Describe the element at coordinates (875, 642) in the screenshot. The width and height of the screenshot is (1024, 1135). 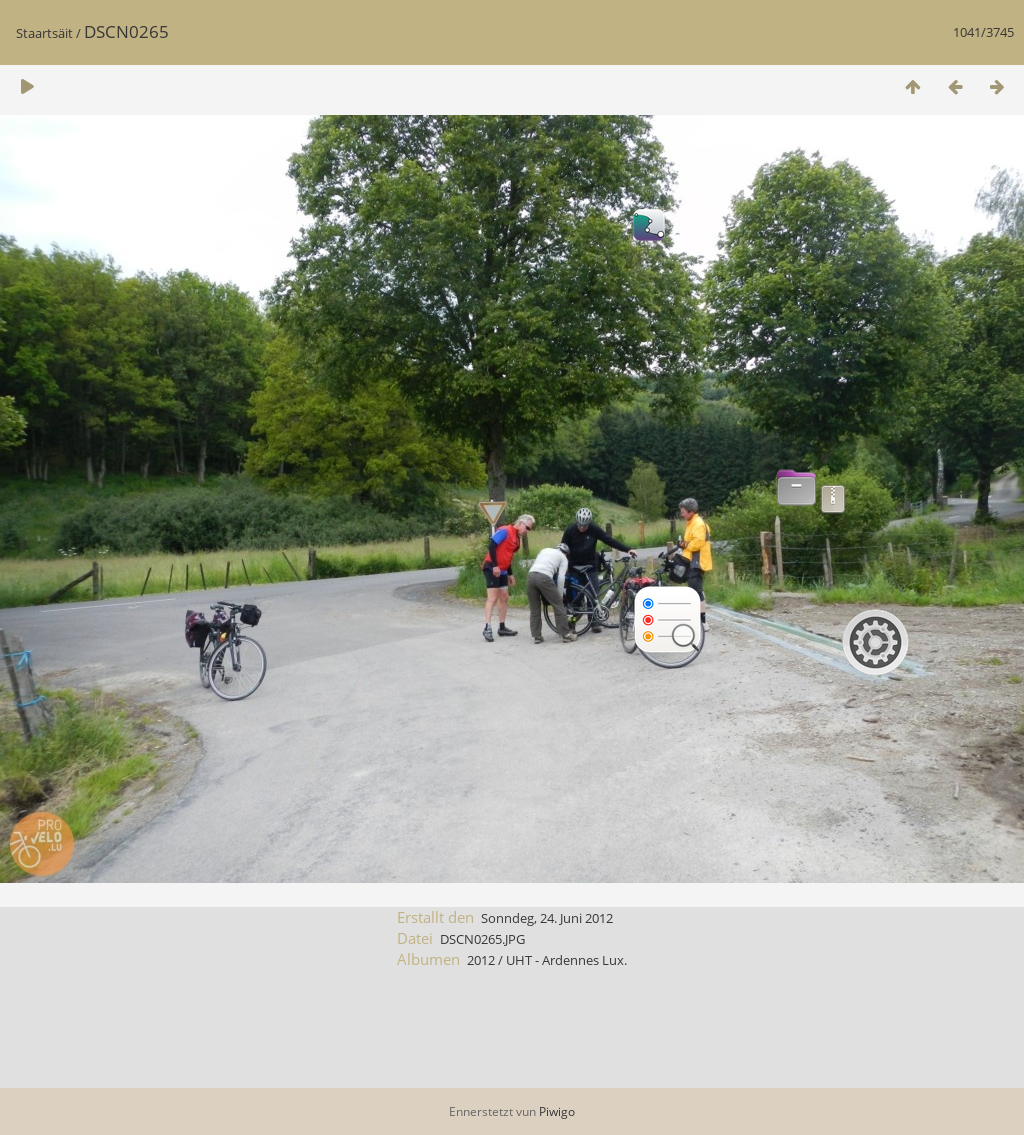
I see `open system settings` at that location.